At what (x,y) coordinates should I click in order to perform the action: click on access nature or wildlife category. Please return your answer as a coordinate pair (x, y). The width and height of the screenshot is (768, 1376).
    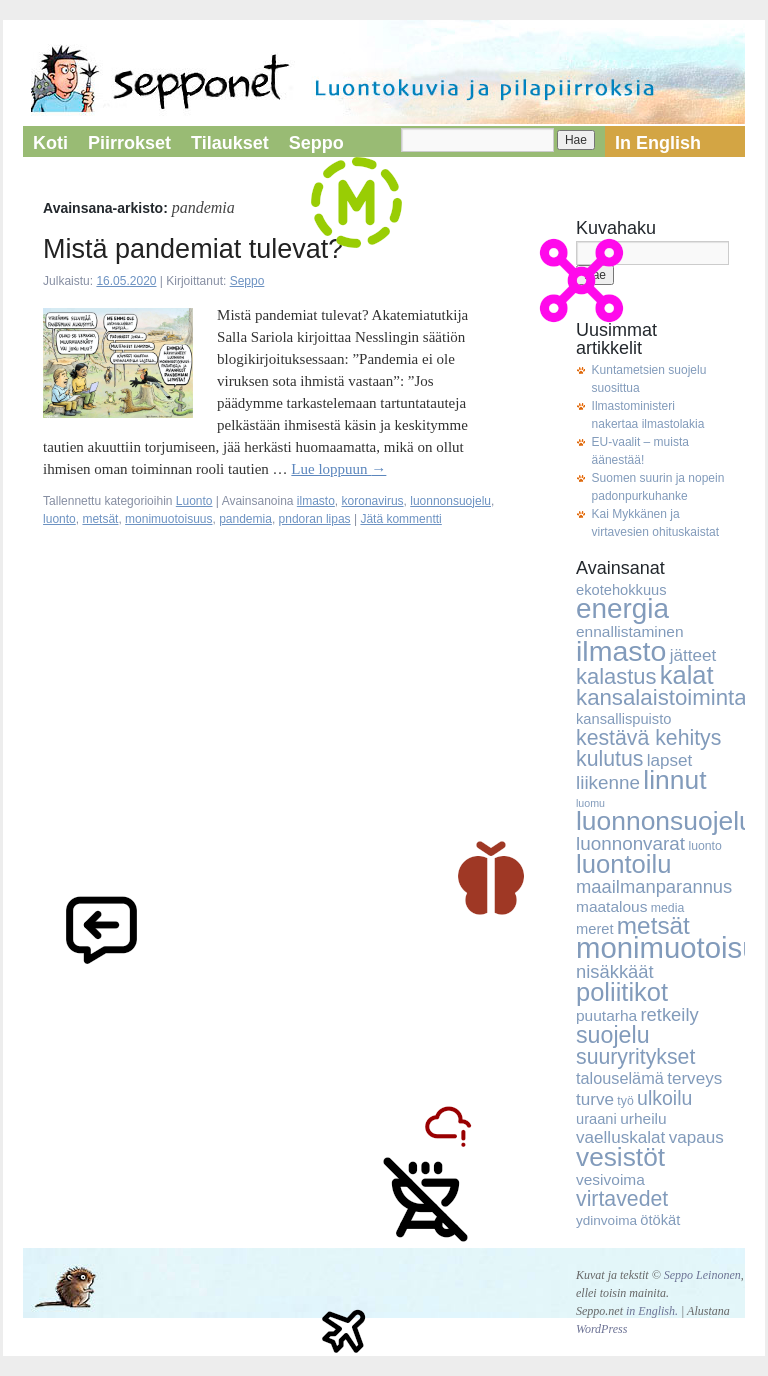
    Looking at the image, I should click on (491, 878).